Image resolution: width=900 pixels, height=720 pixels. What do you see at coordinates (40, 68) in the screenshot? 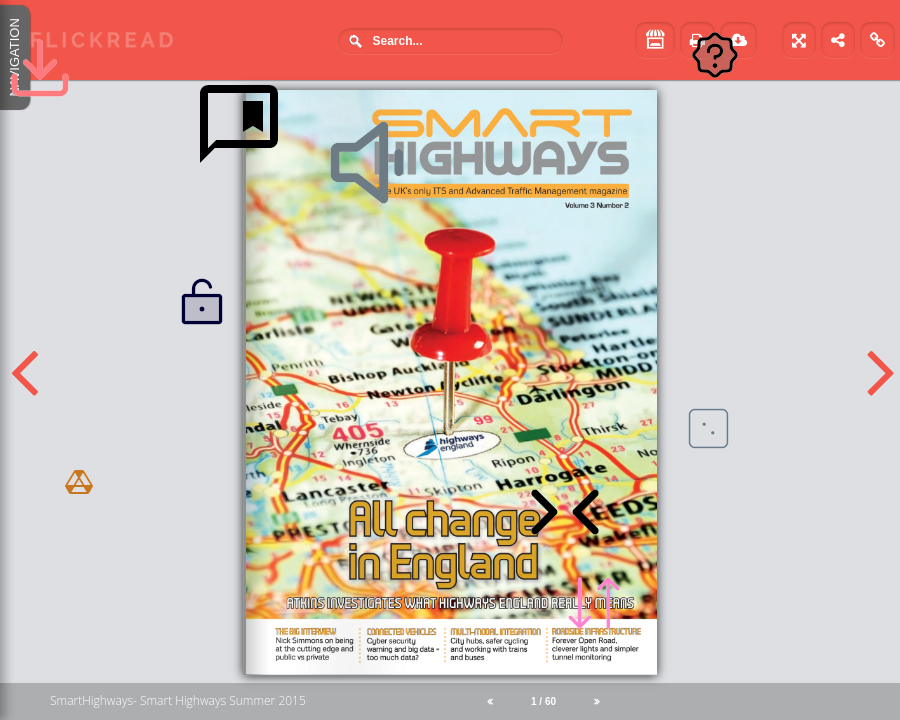
I see `download a file or content` at bounding box center [40, 68].